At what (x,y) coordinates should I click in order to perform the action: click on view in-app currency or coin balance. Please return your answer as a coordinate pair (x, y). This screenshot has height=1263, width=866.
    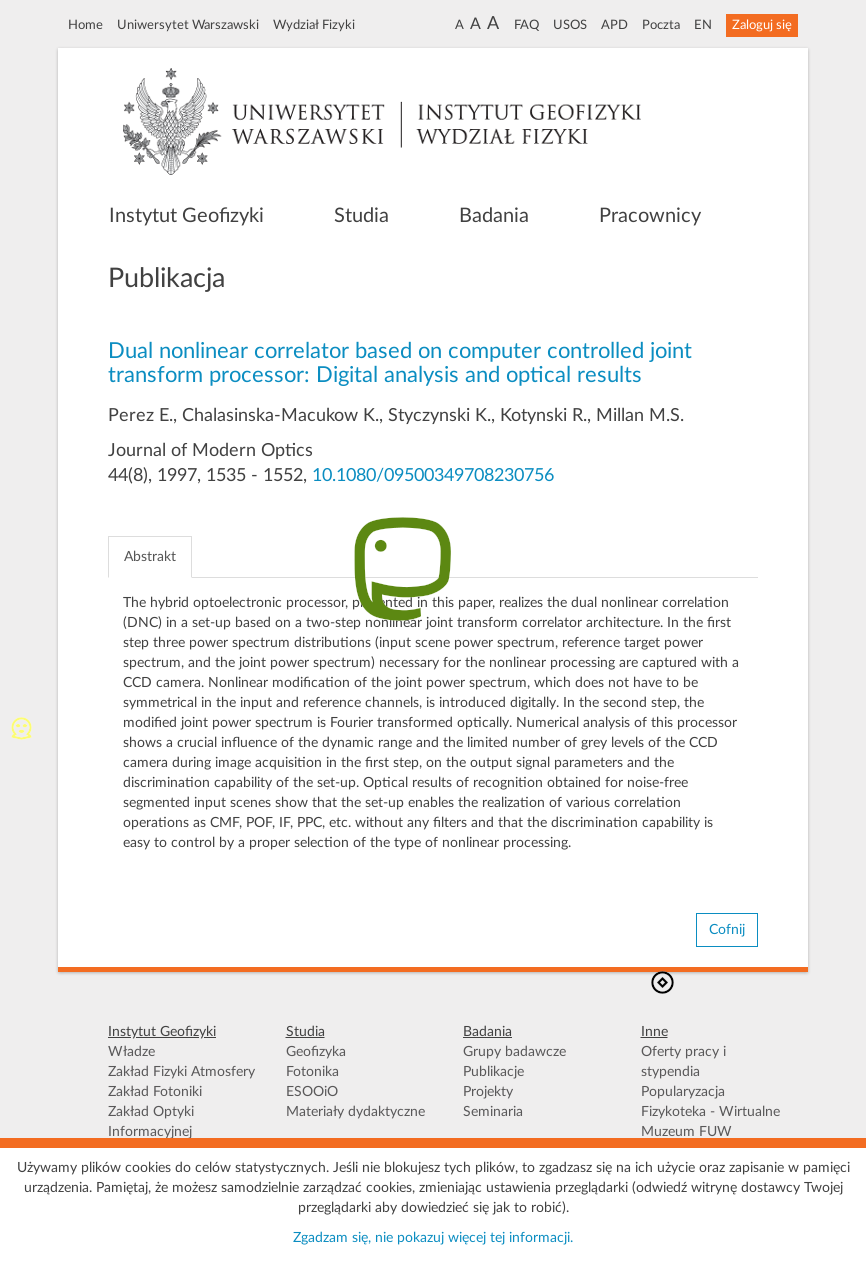
    Looking at the image, I should click on (662, 982).